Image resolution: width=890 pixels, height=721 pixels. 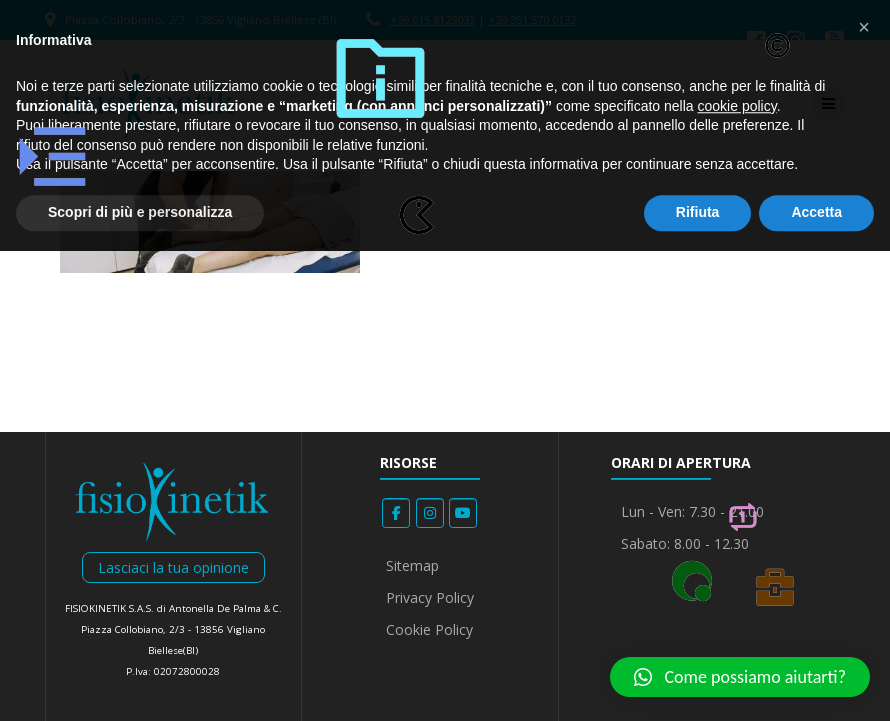 What do you see at coordinates (777, 45) in the screenshot?
I see `indicates copyrighted content` at bounding box center [777, 45].